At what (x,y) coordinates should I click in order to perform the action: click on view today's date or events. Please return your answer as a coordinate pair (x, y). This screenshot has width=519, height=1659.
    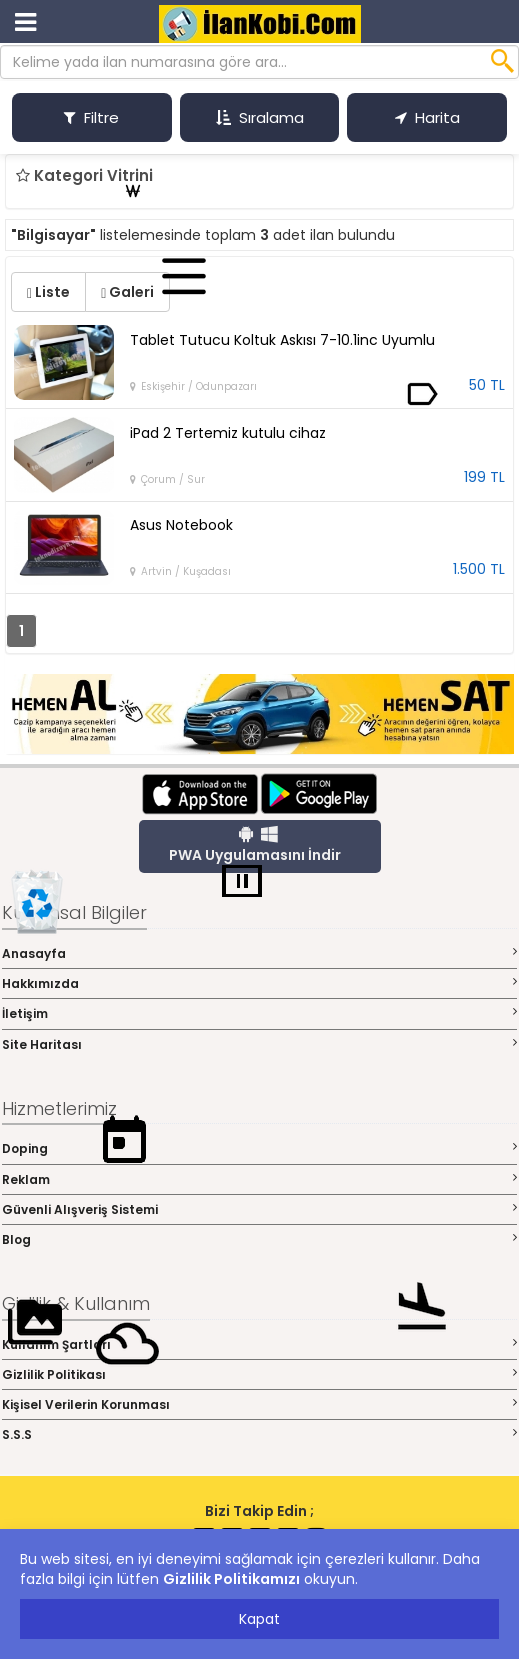
    Looking at the image, I should click on (124, 1141).